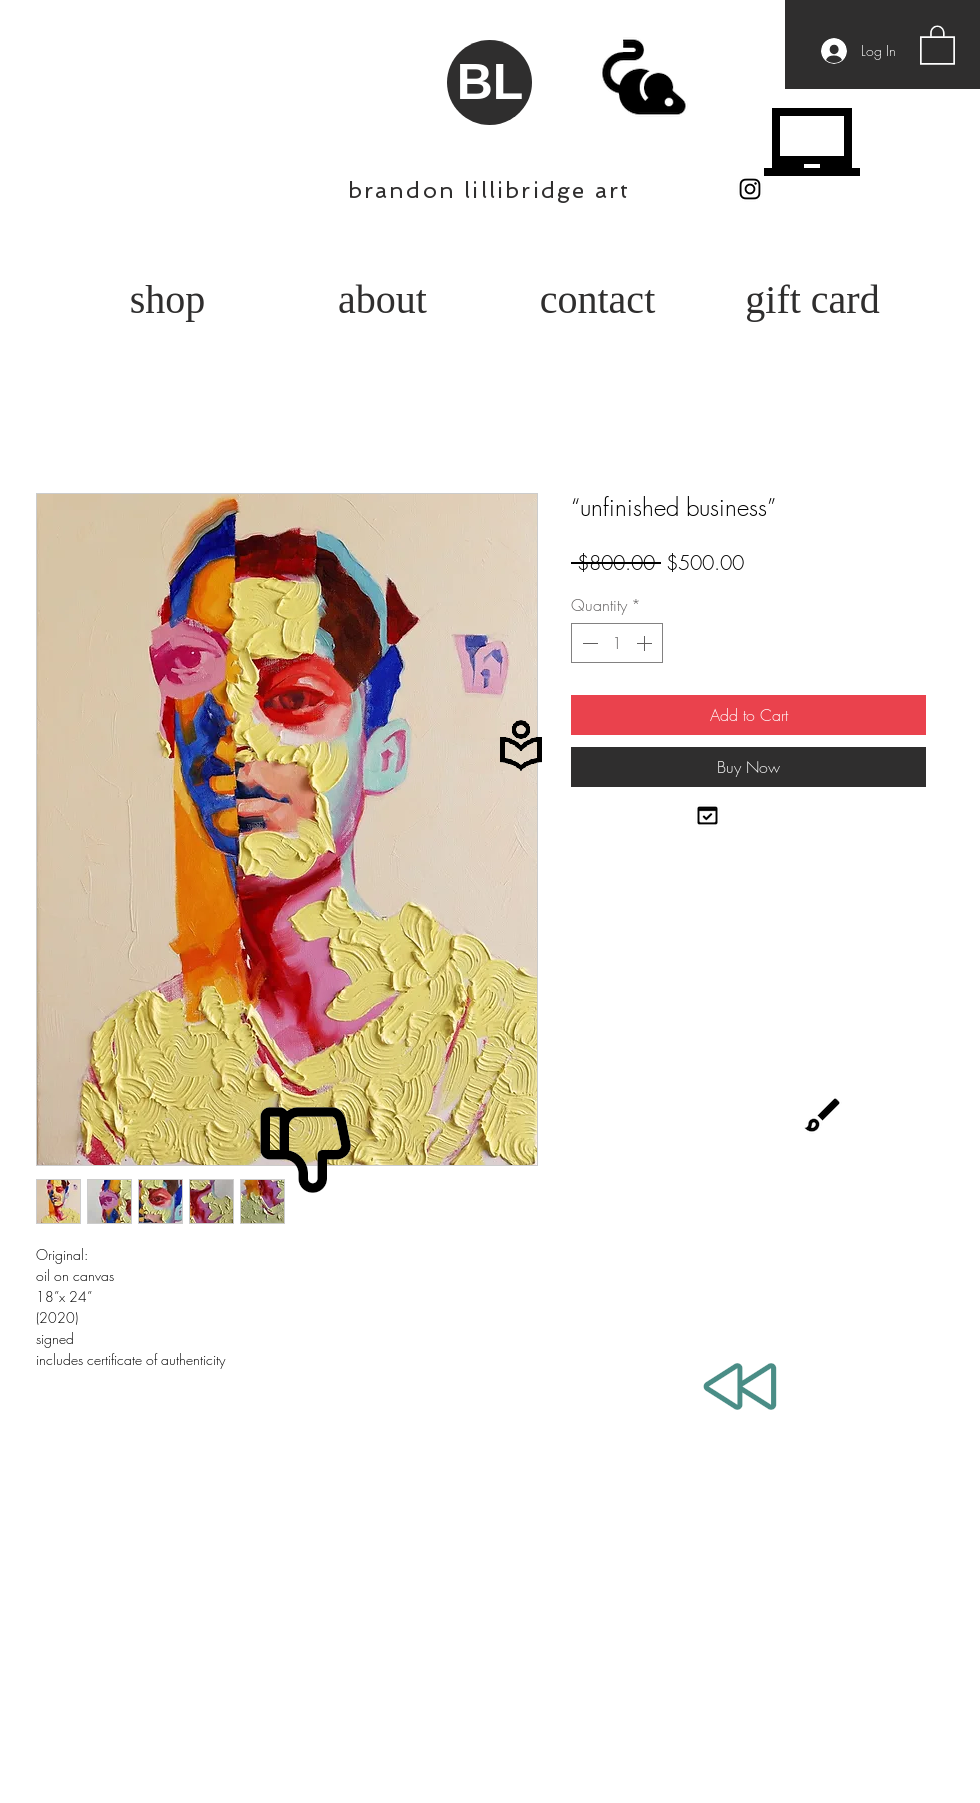  Describe the element at coordinates (812, 144) in the screenshot. I see `access chromebook or laptop settings` at that location.